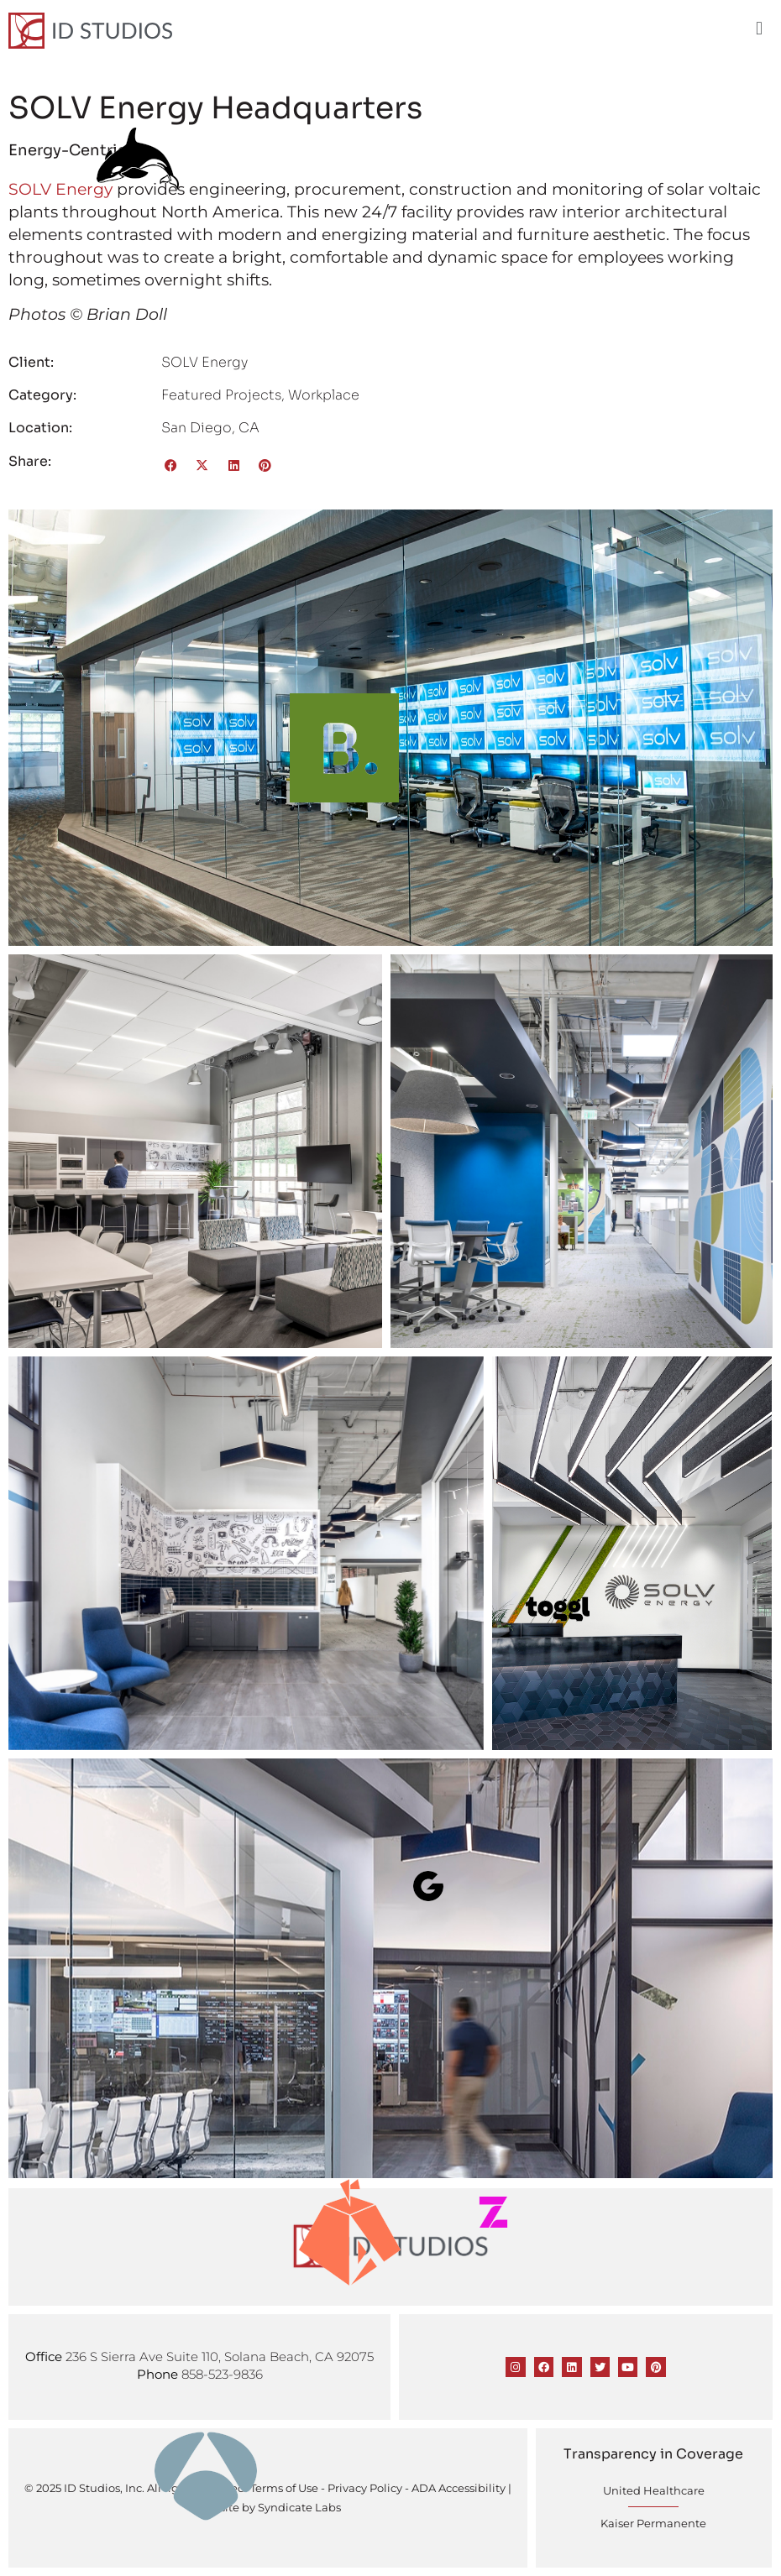 This screenshot has width=781, height=2576. Describe the element at coordinates (493, 2212) in the screenshot. I see `OpenZeppelin brand logo` at that location.